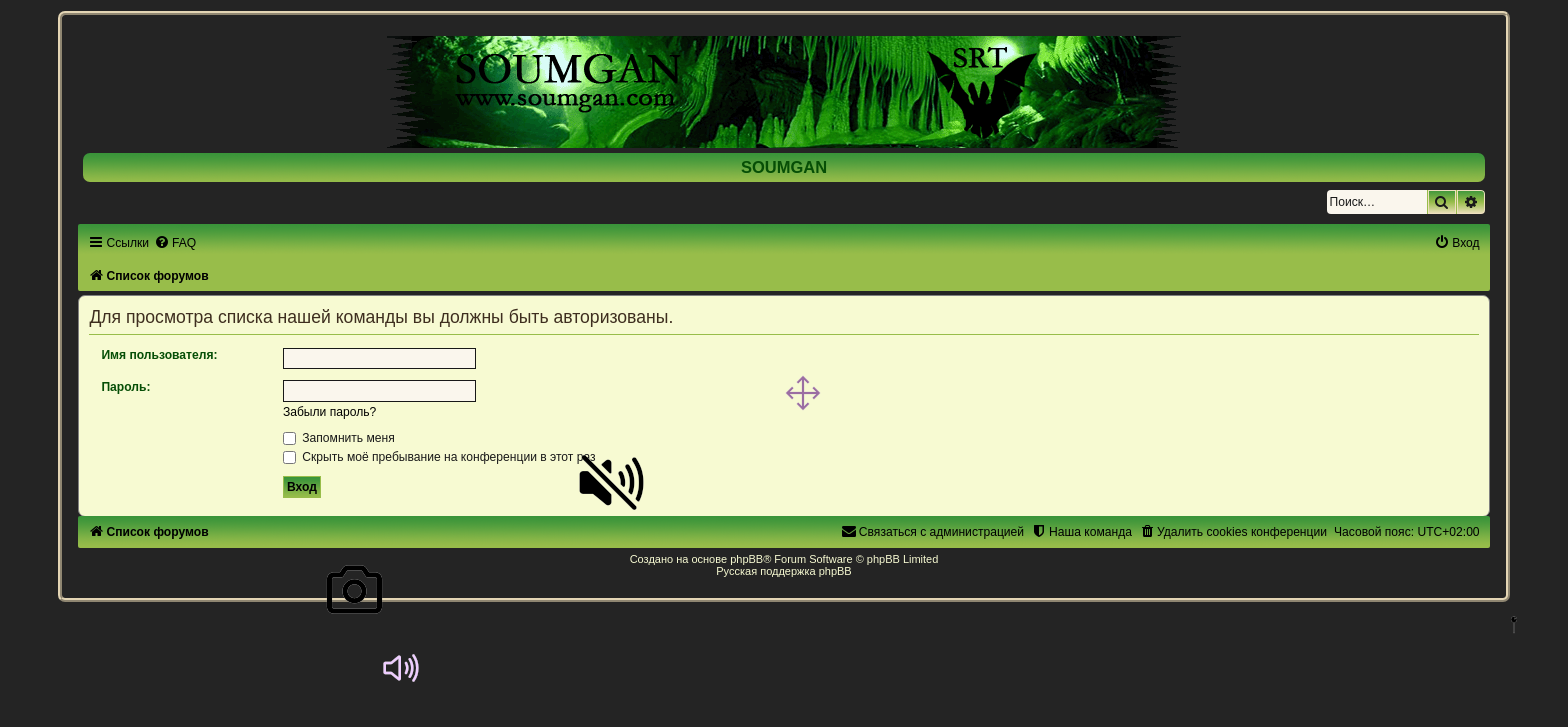 The image size is (1568, 727). I want to click on take a photo, so click(354, 589).